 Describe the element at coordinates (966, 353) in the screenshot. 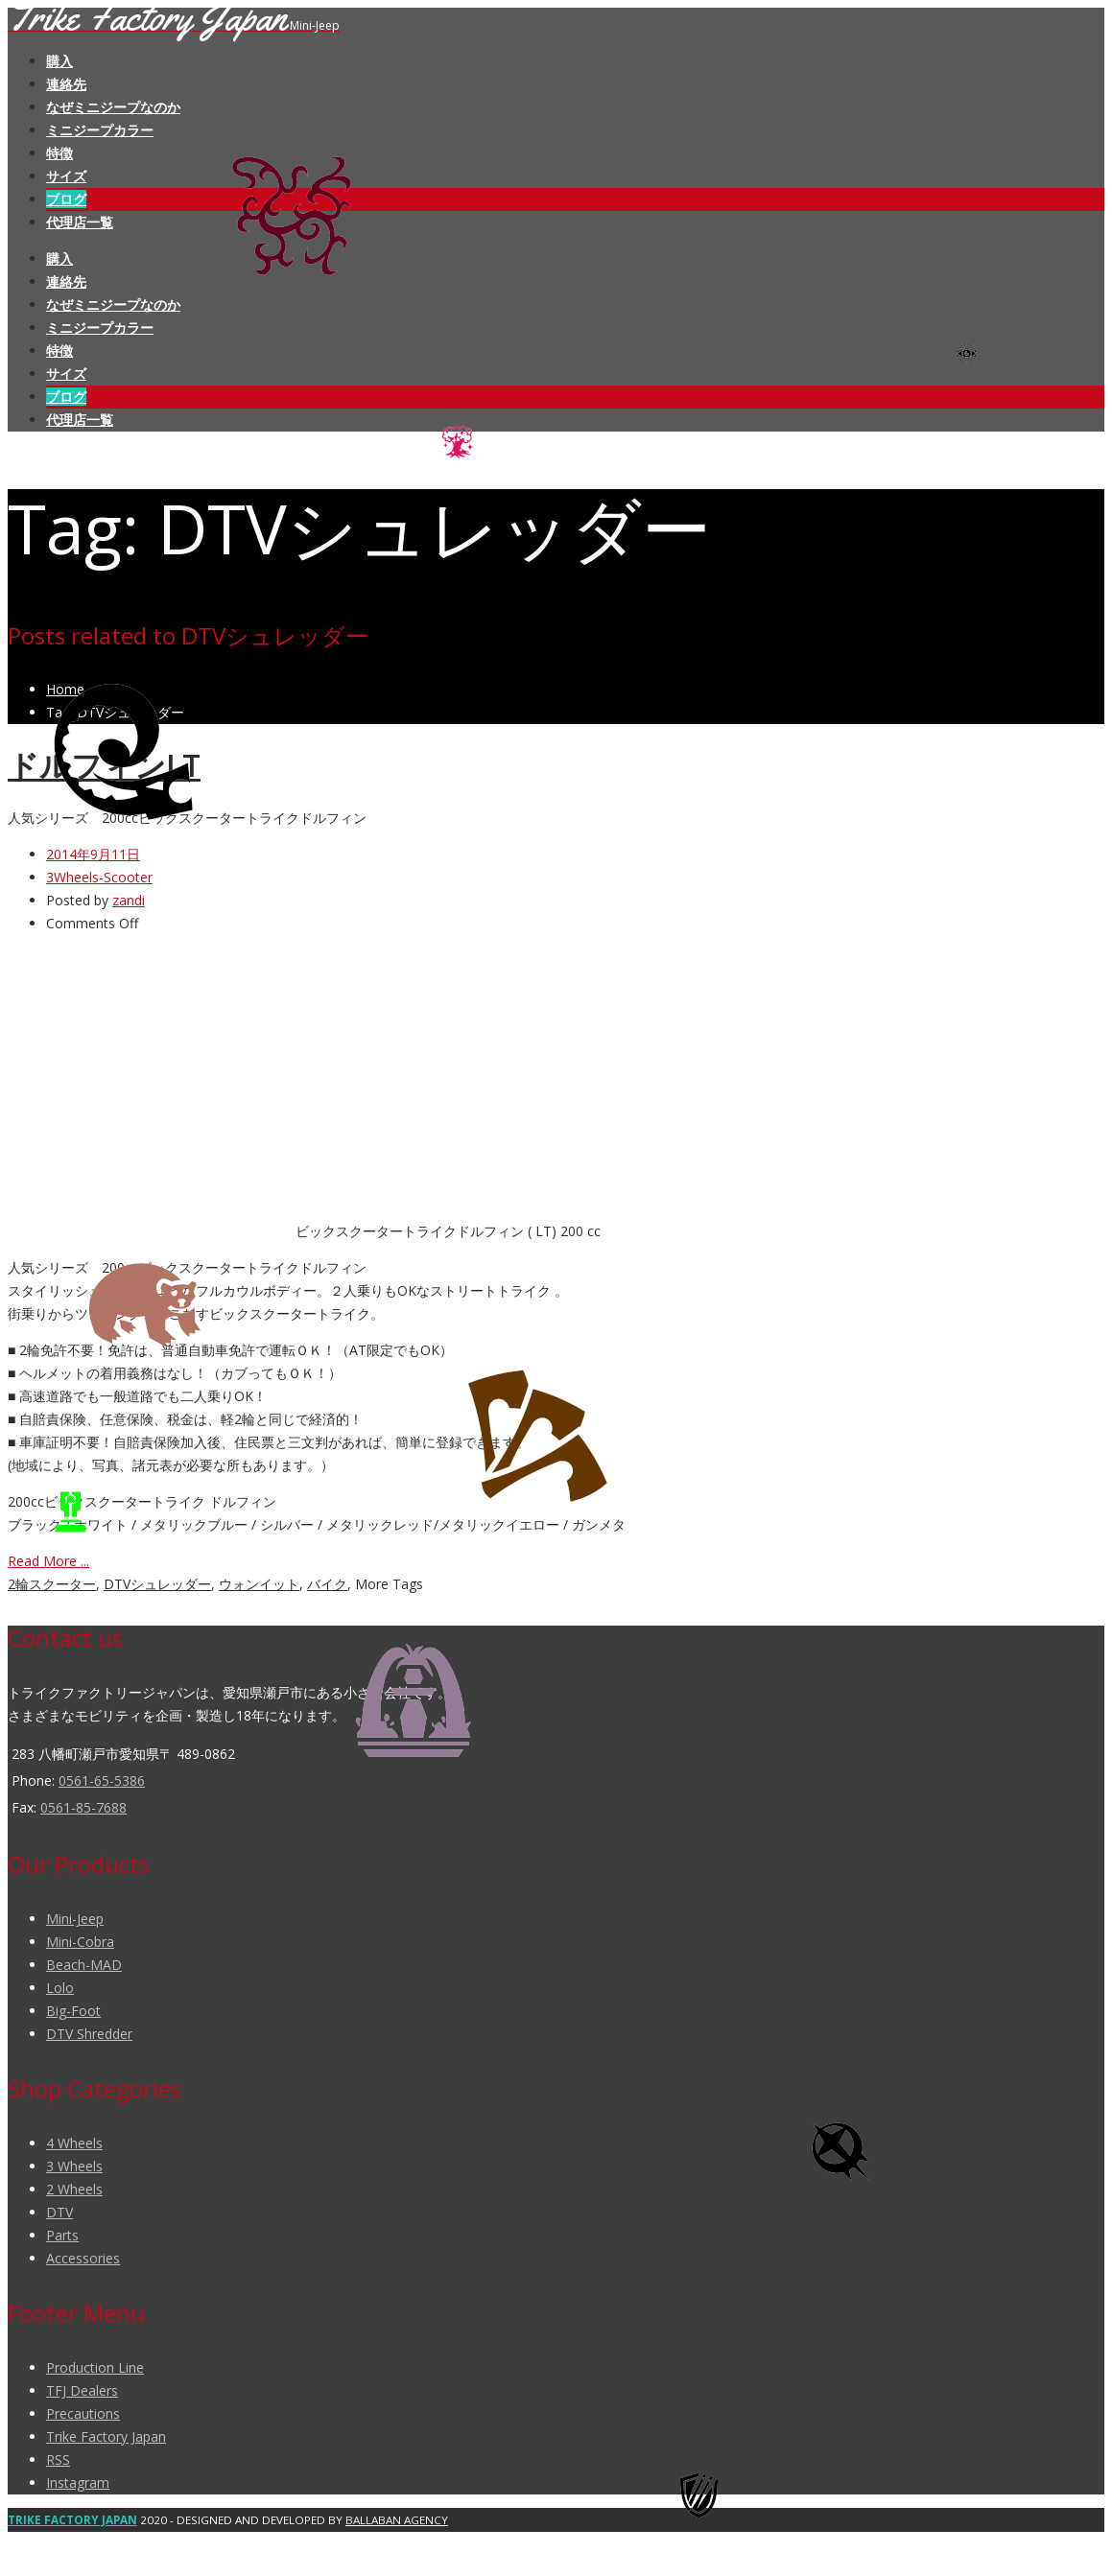

I see `toggle password visibility off` at that location.